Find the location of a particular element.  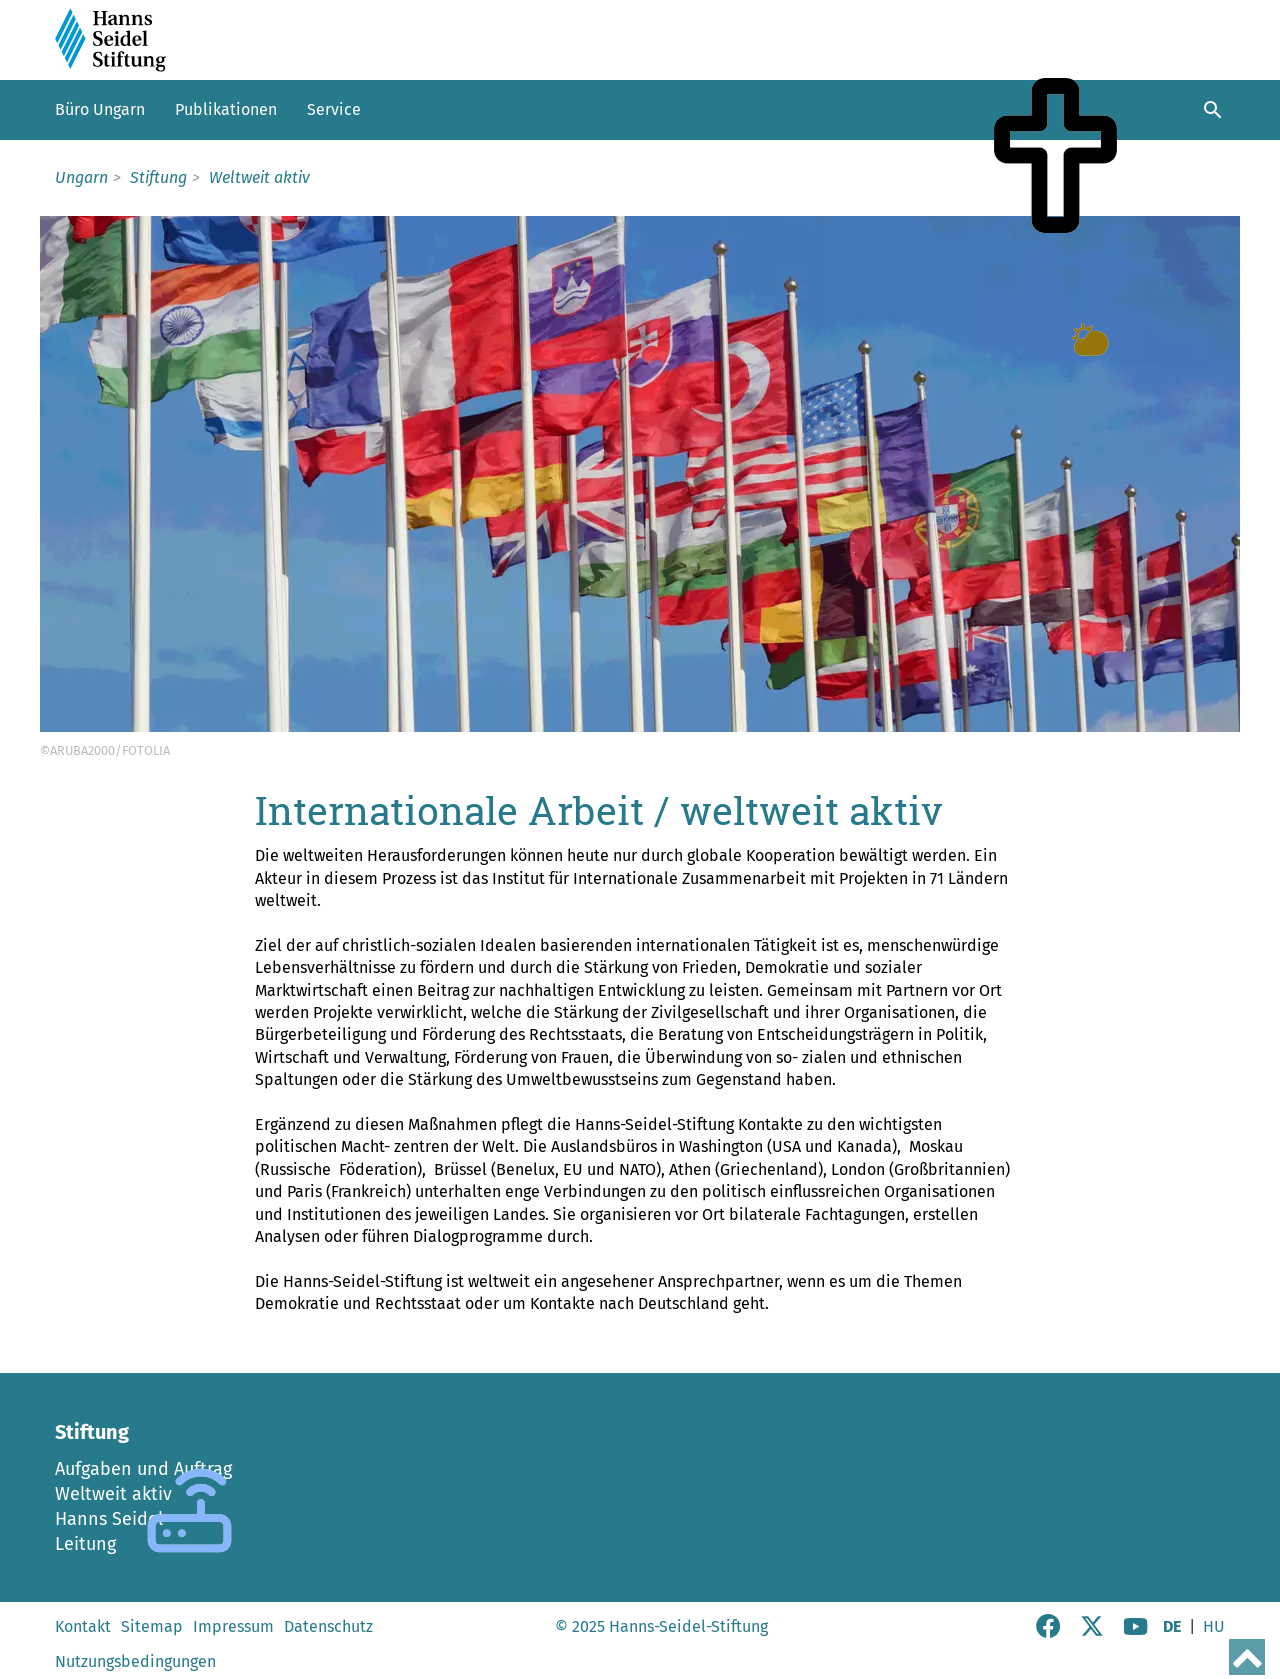

view current weather conditions is located at coordinates (1090, 340).